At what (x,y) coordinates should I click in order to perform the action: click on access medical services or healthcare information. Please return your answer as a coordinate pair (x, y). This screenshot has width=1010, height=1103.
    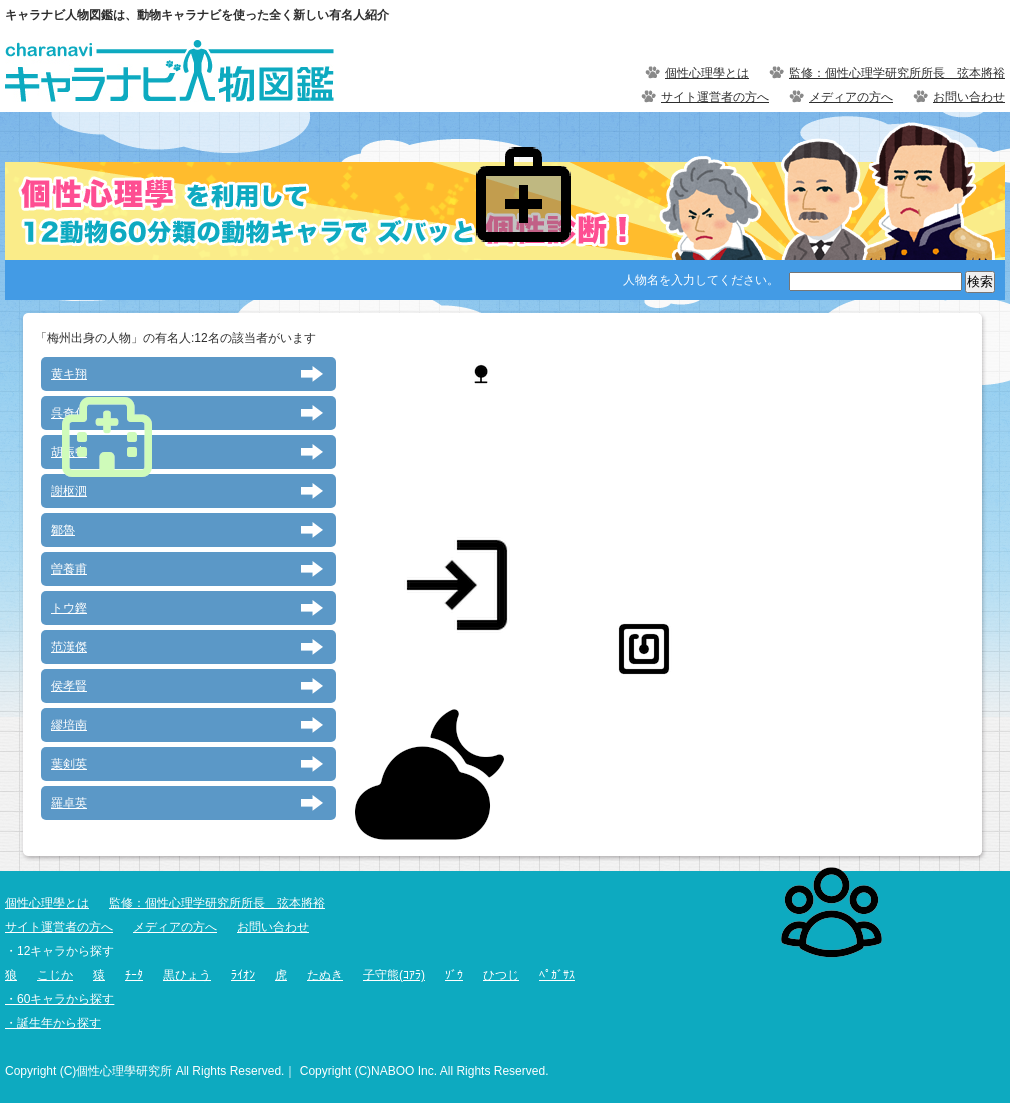
    Looking at the image, I should click on (523, 194).